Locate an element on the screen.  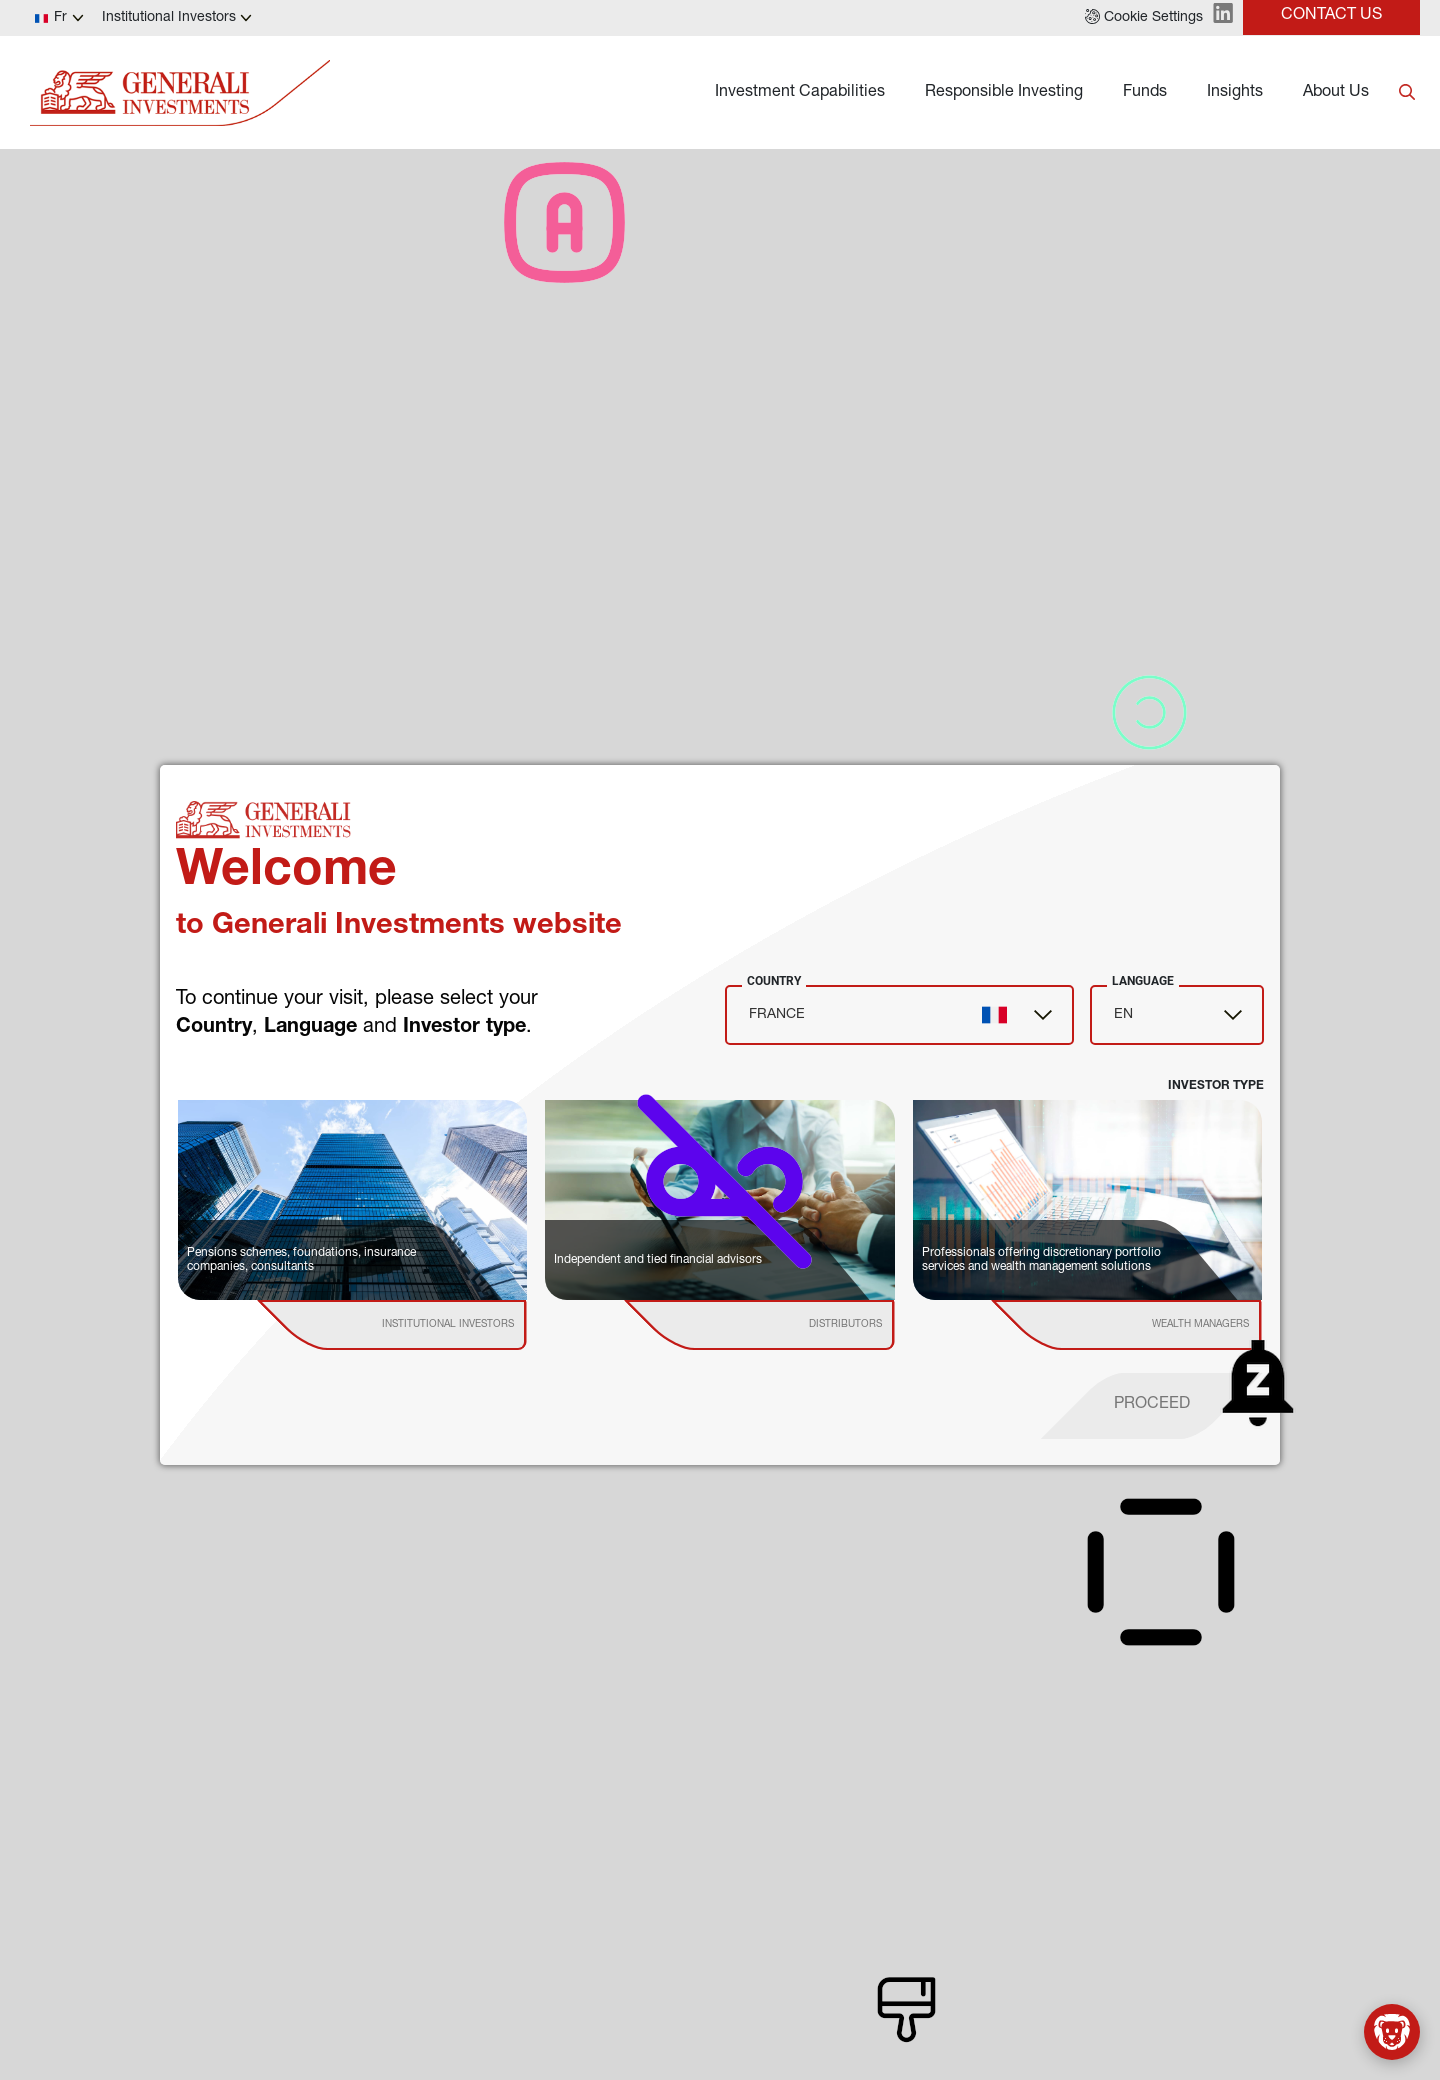
apply borders to left and right sides only is located at coordinates (1161, 1572).